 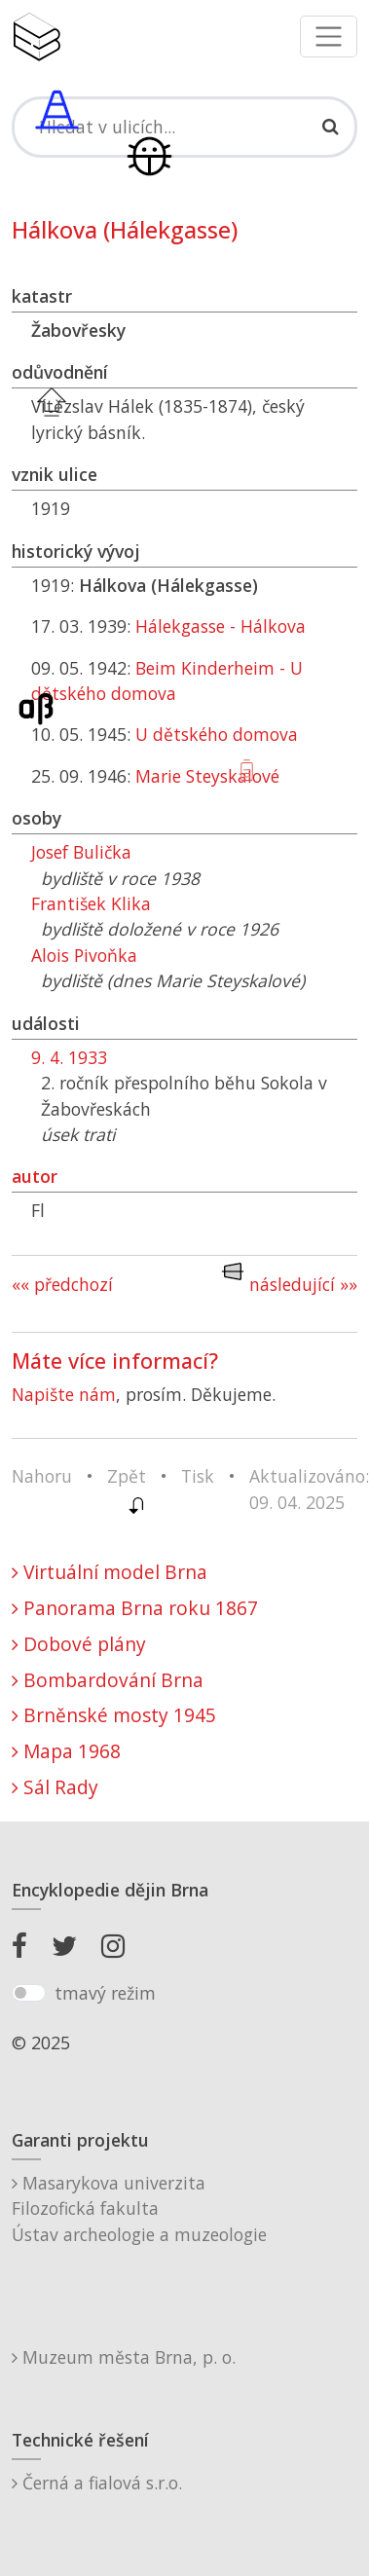 I want to click on report a bug or issue, so click(x=149, y=156).